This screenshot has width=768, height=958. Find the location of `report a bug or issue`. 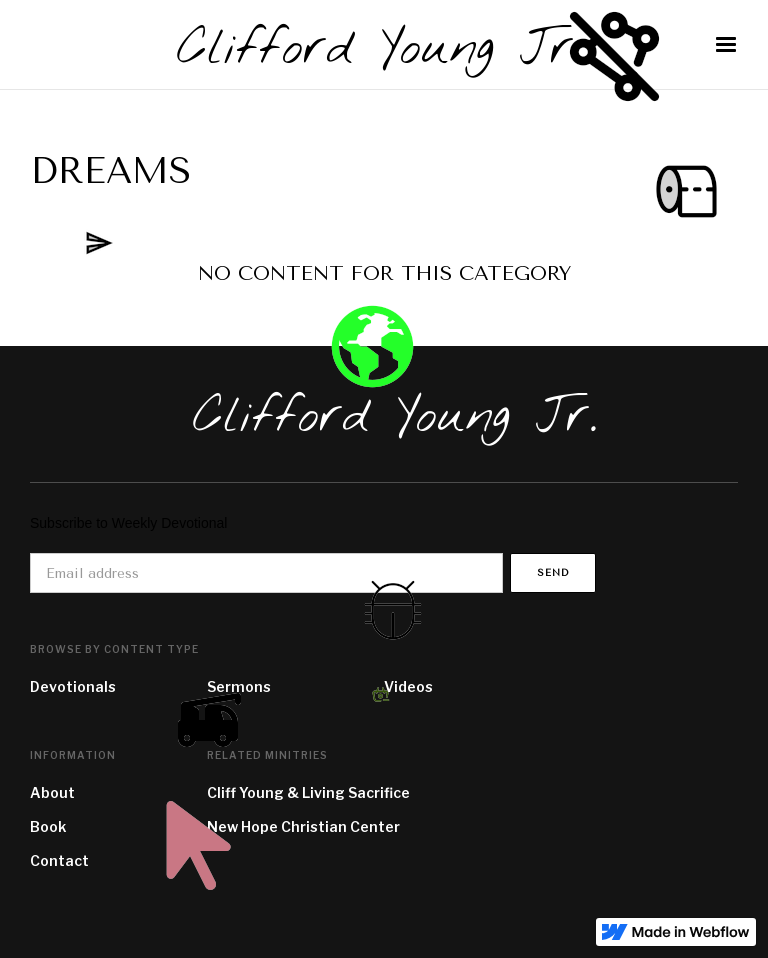

report a bug or issue is located at coordinates (393, 609).